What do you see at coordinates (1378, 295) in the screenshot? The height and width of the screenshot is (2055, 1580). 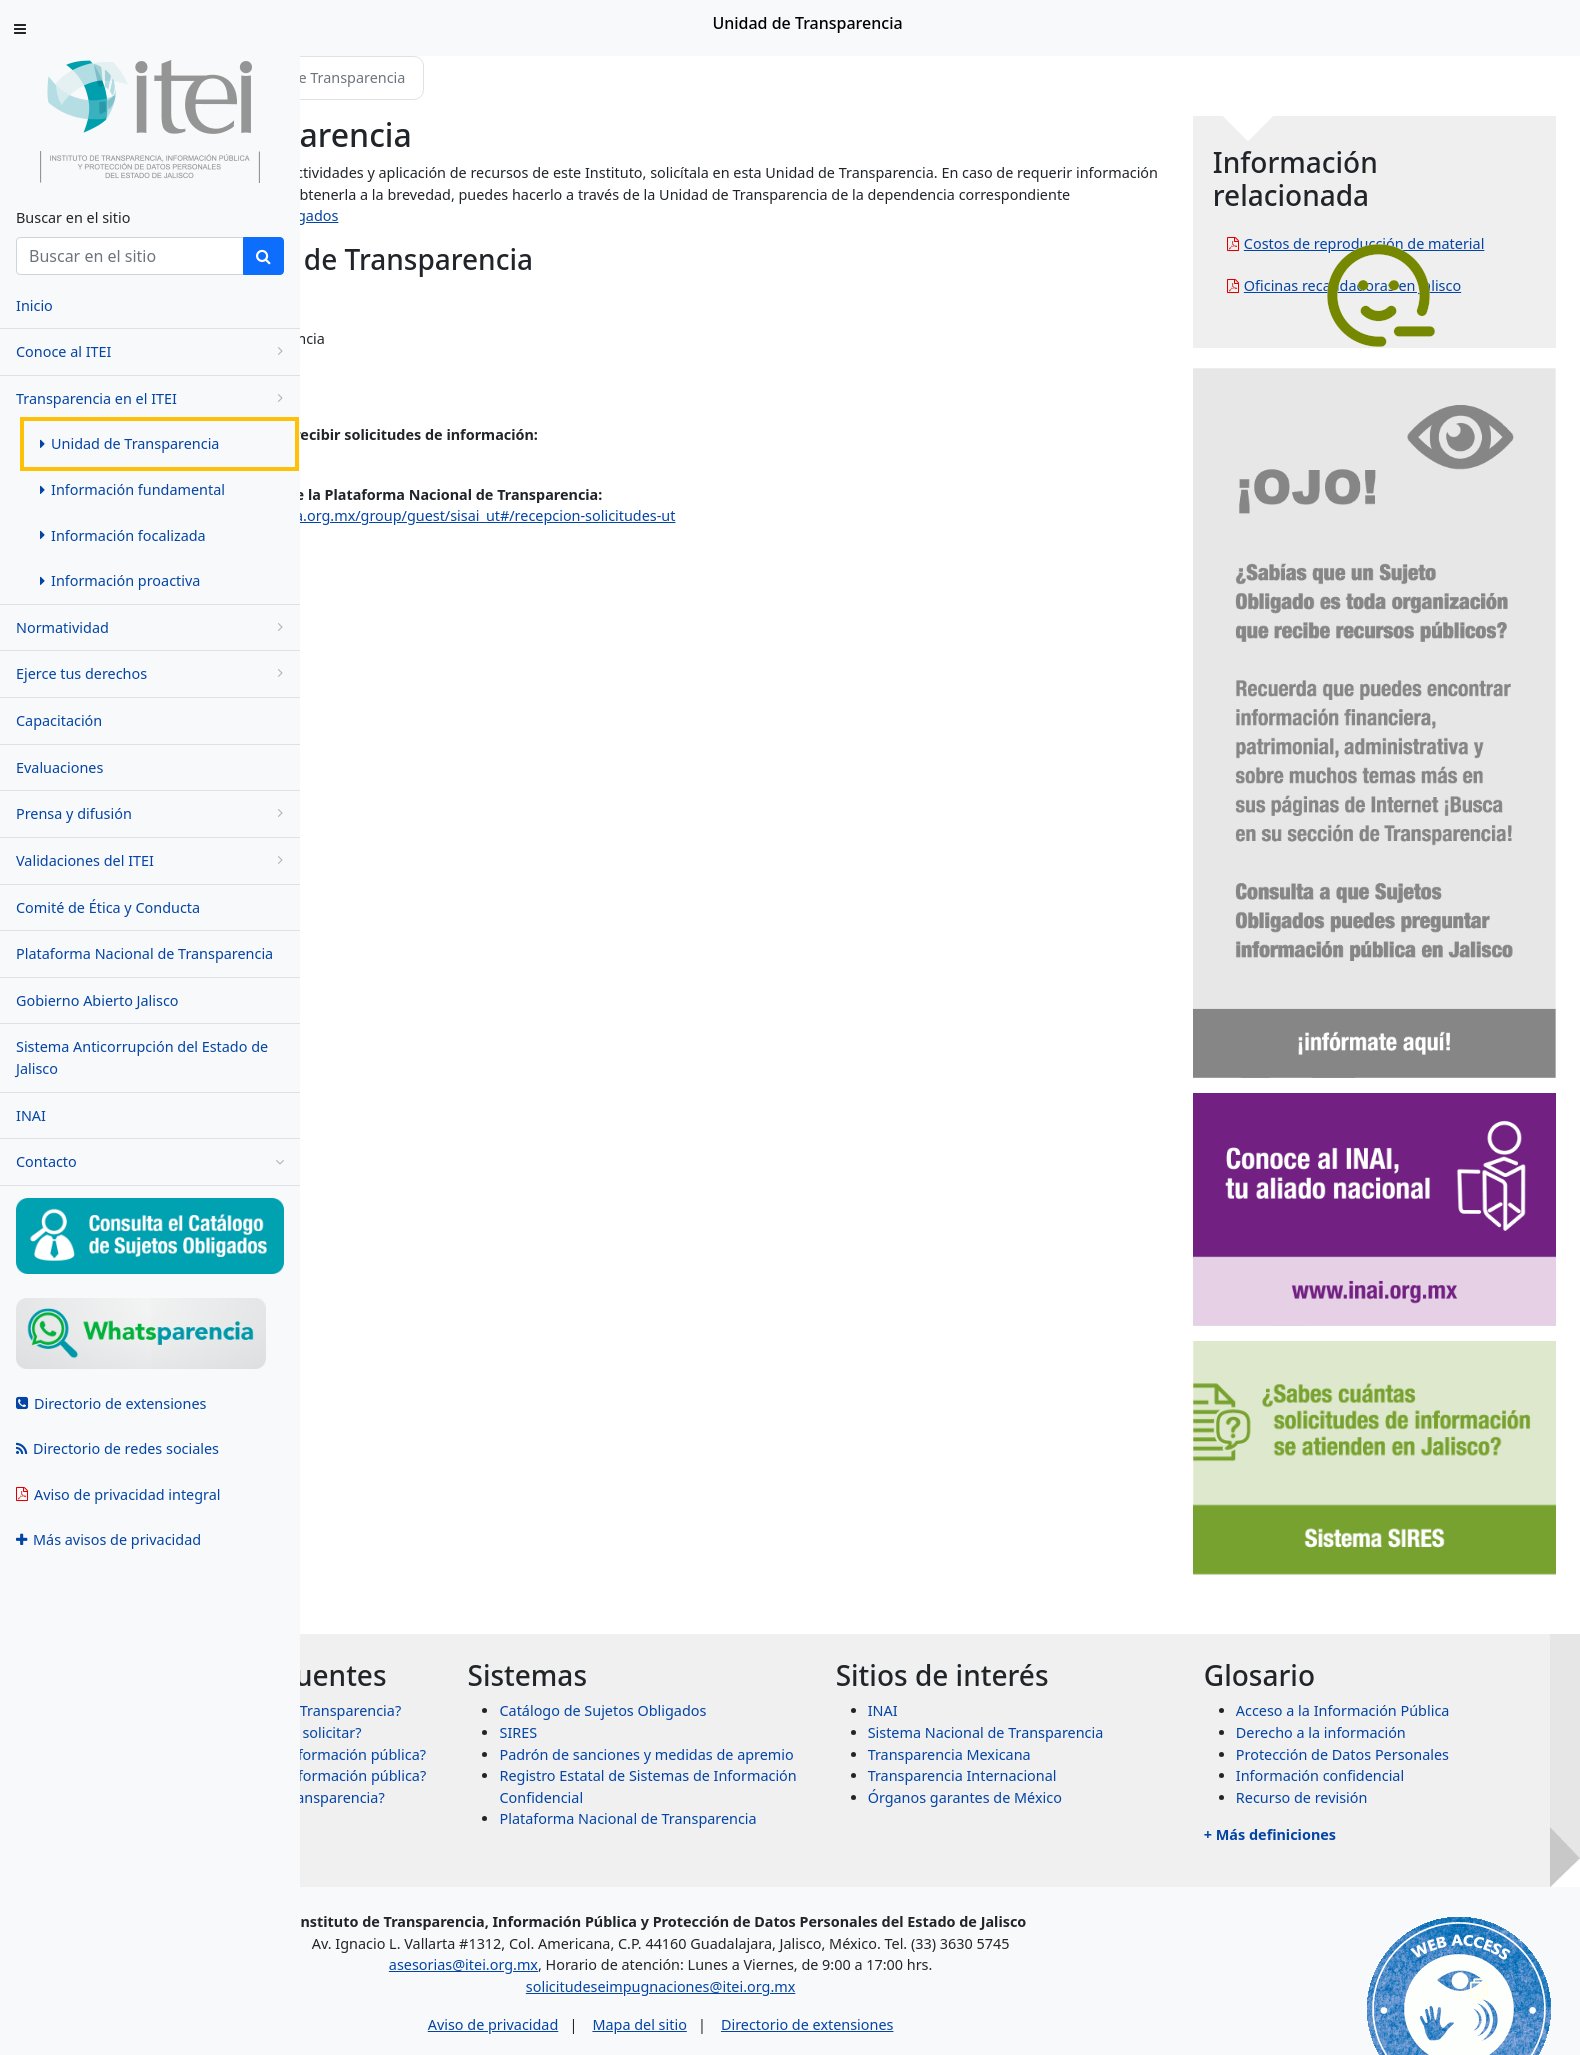 I see `remove a reaction or emoji` at bounding box center [1378, 295].